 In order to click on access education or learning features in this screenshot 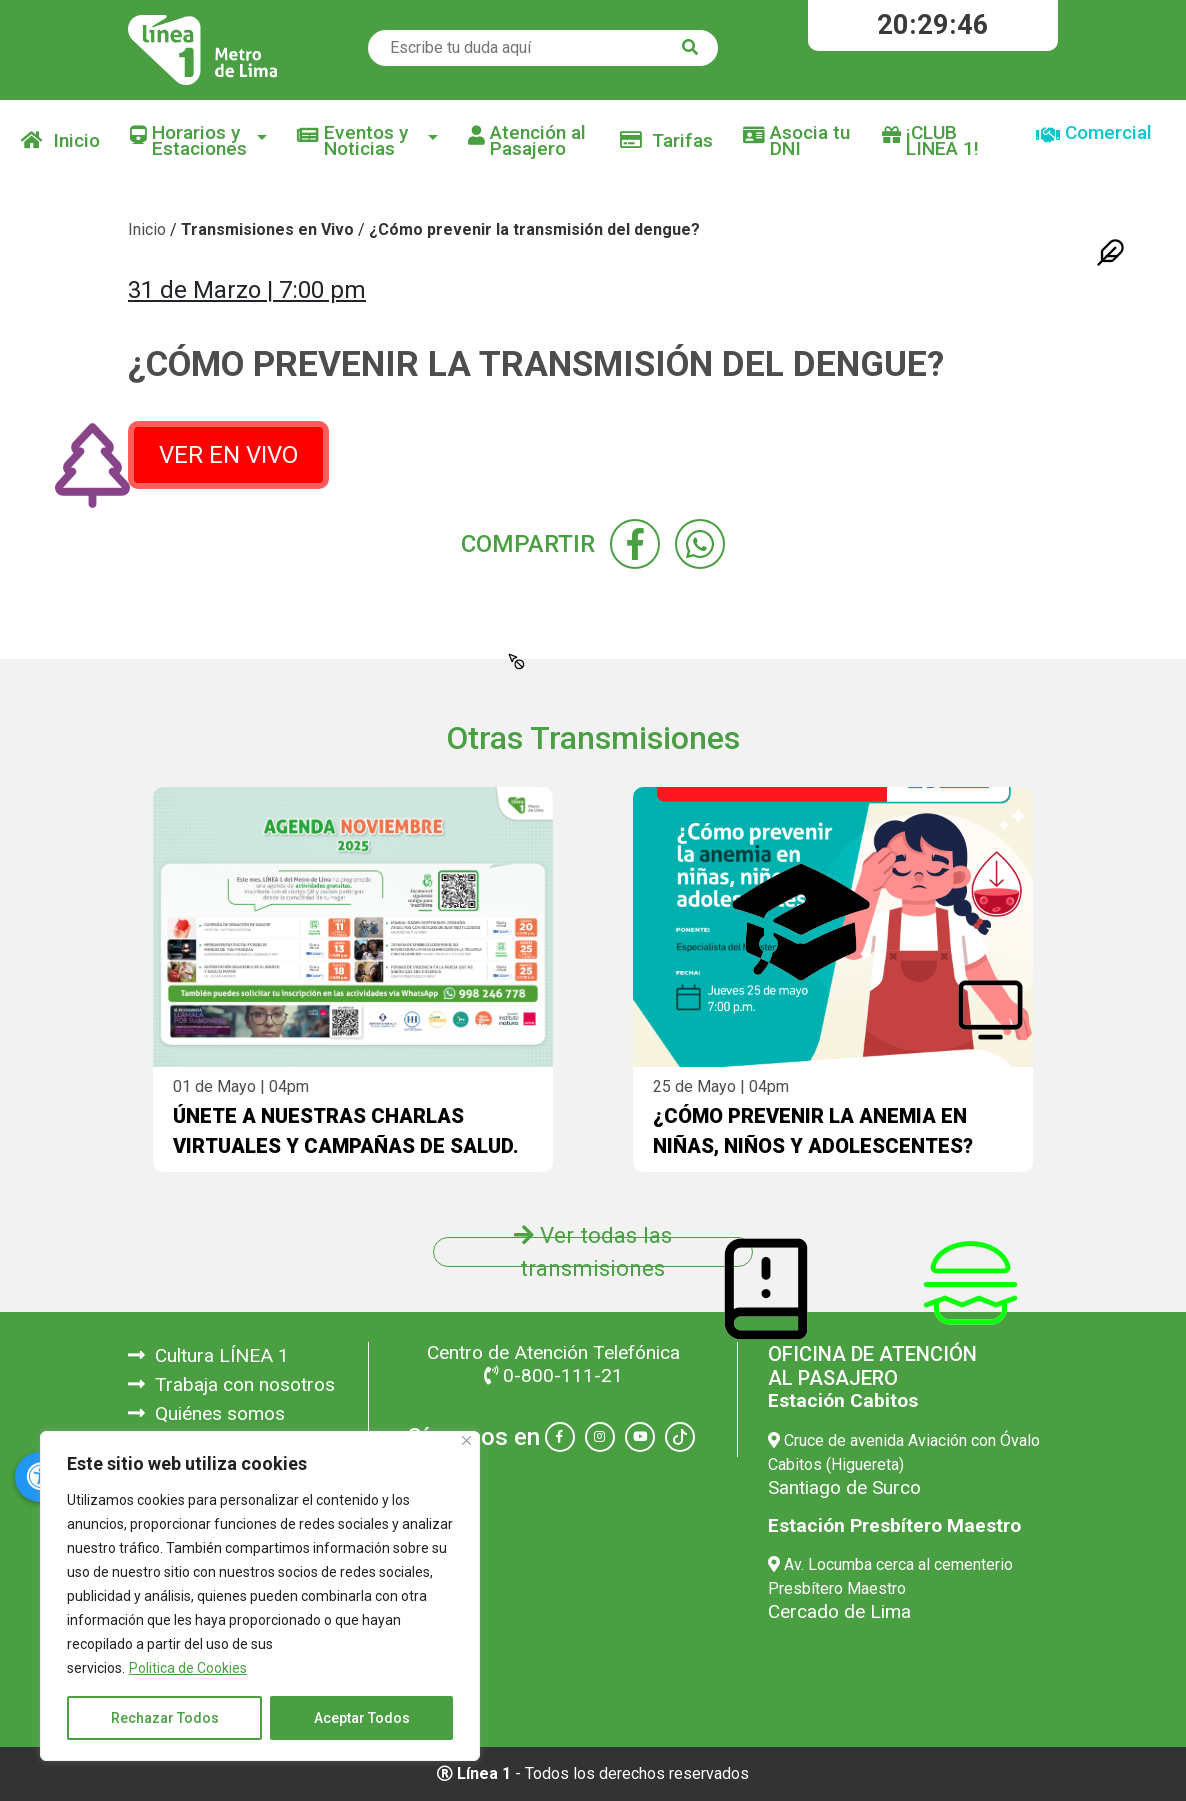, I will do `click(801, 921)`.